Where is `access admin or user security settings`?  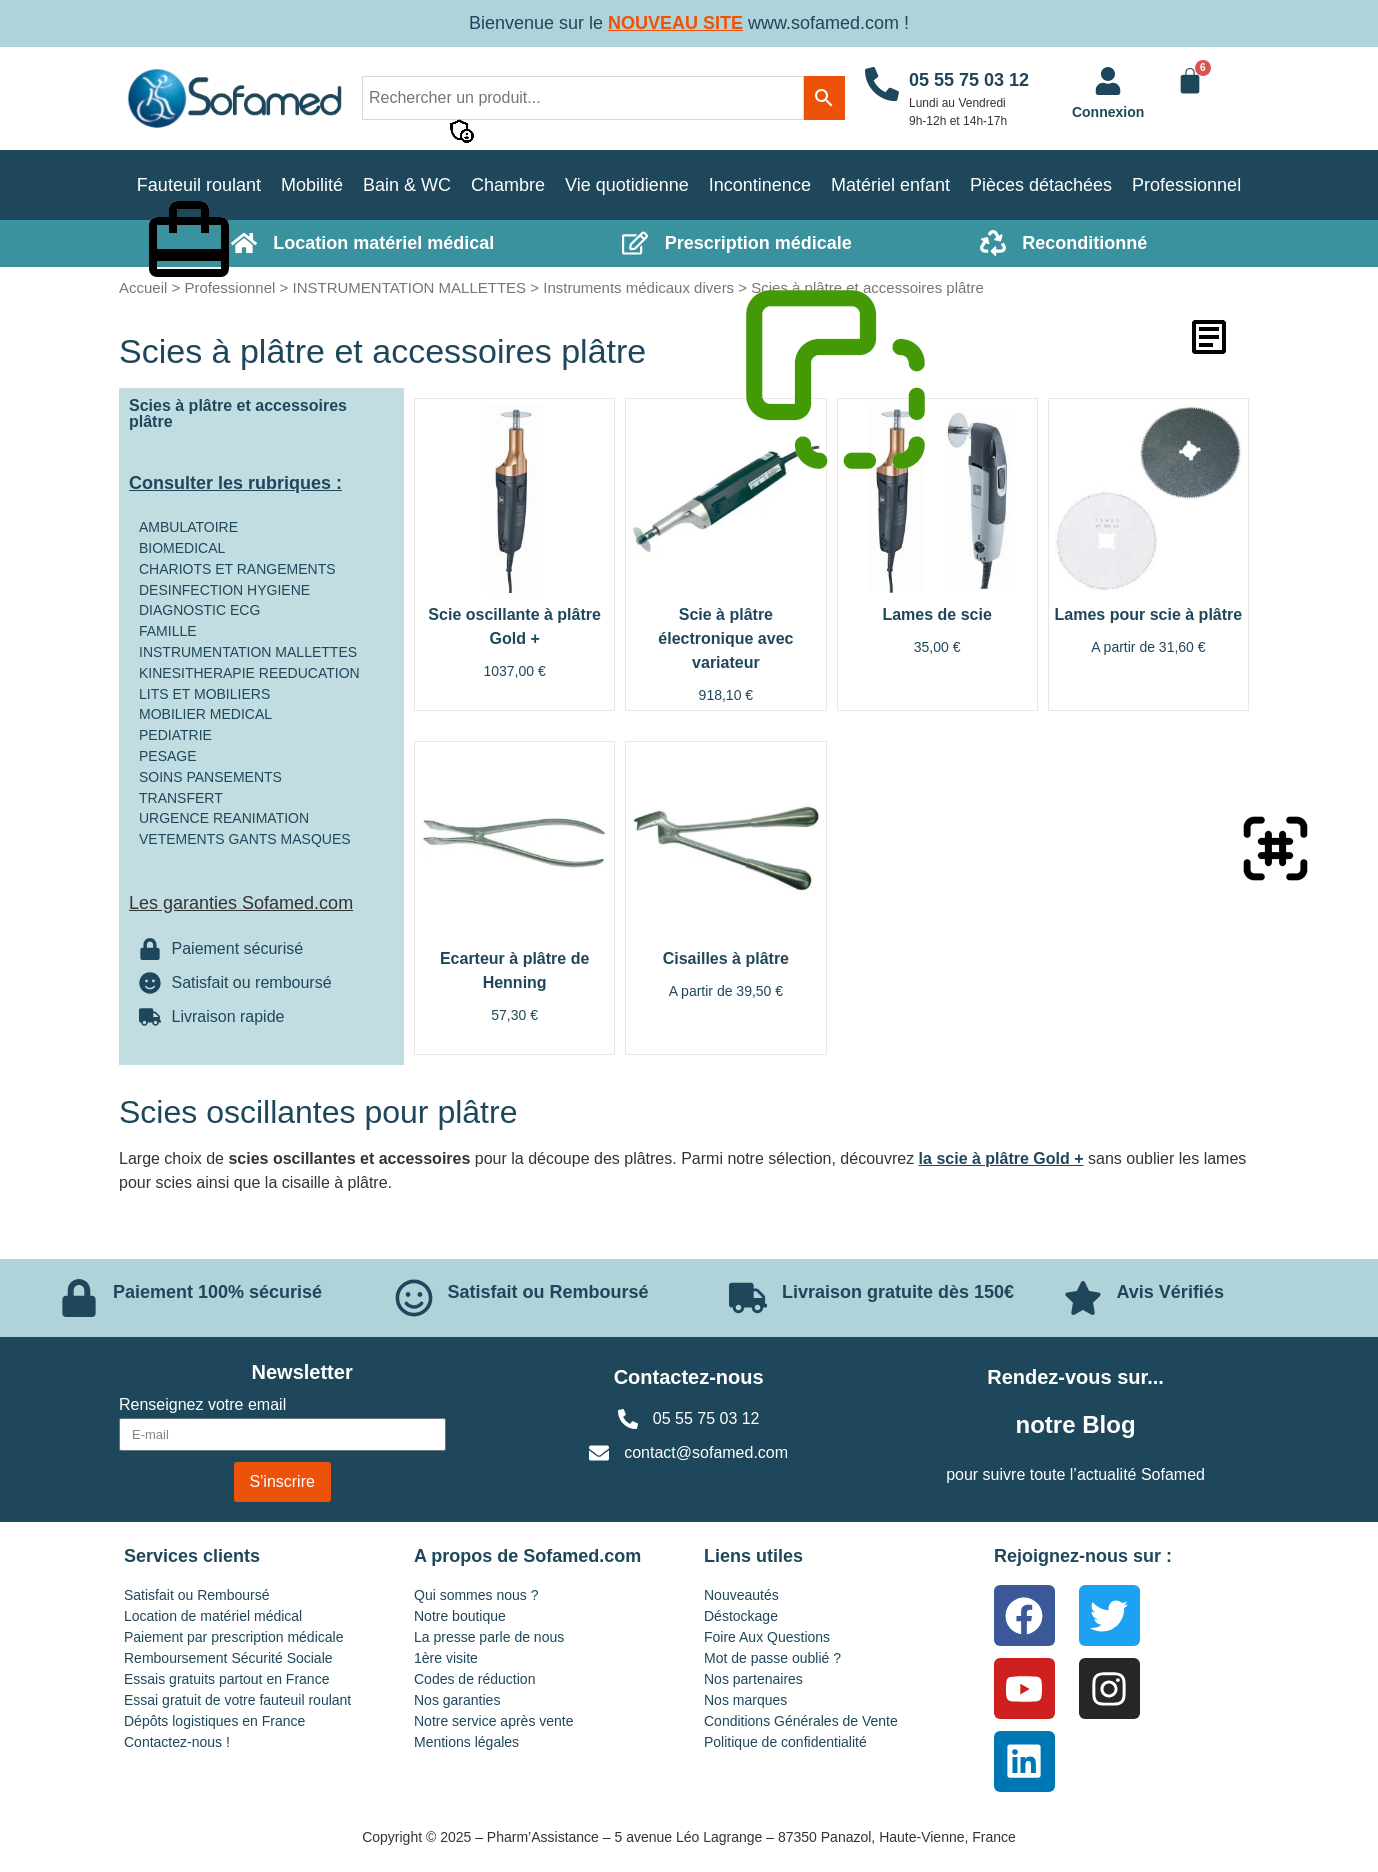
access admin or user security settings is located at coordinates (461, 130).